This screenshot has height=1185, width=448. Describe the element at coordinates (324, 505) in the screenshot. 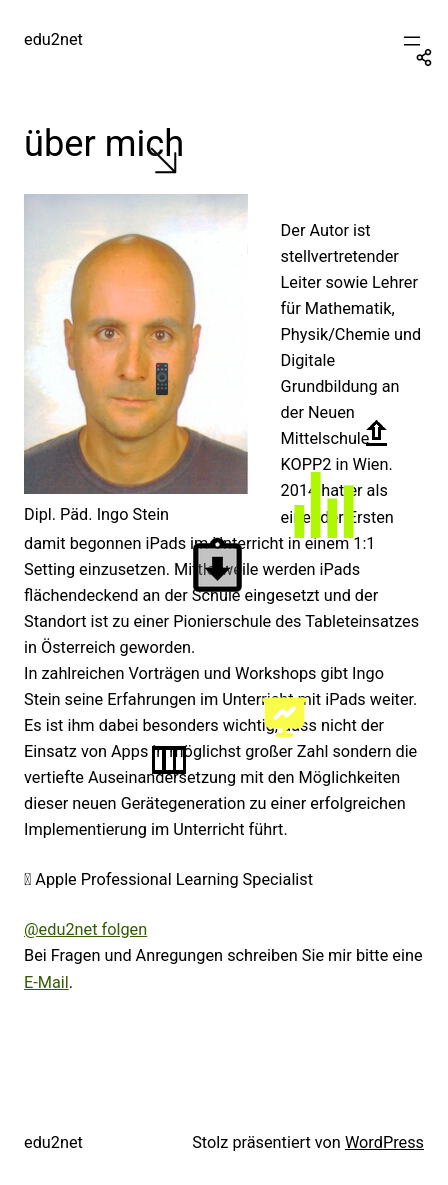

I see `view analytics or statistics` at that location.